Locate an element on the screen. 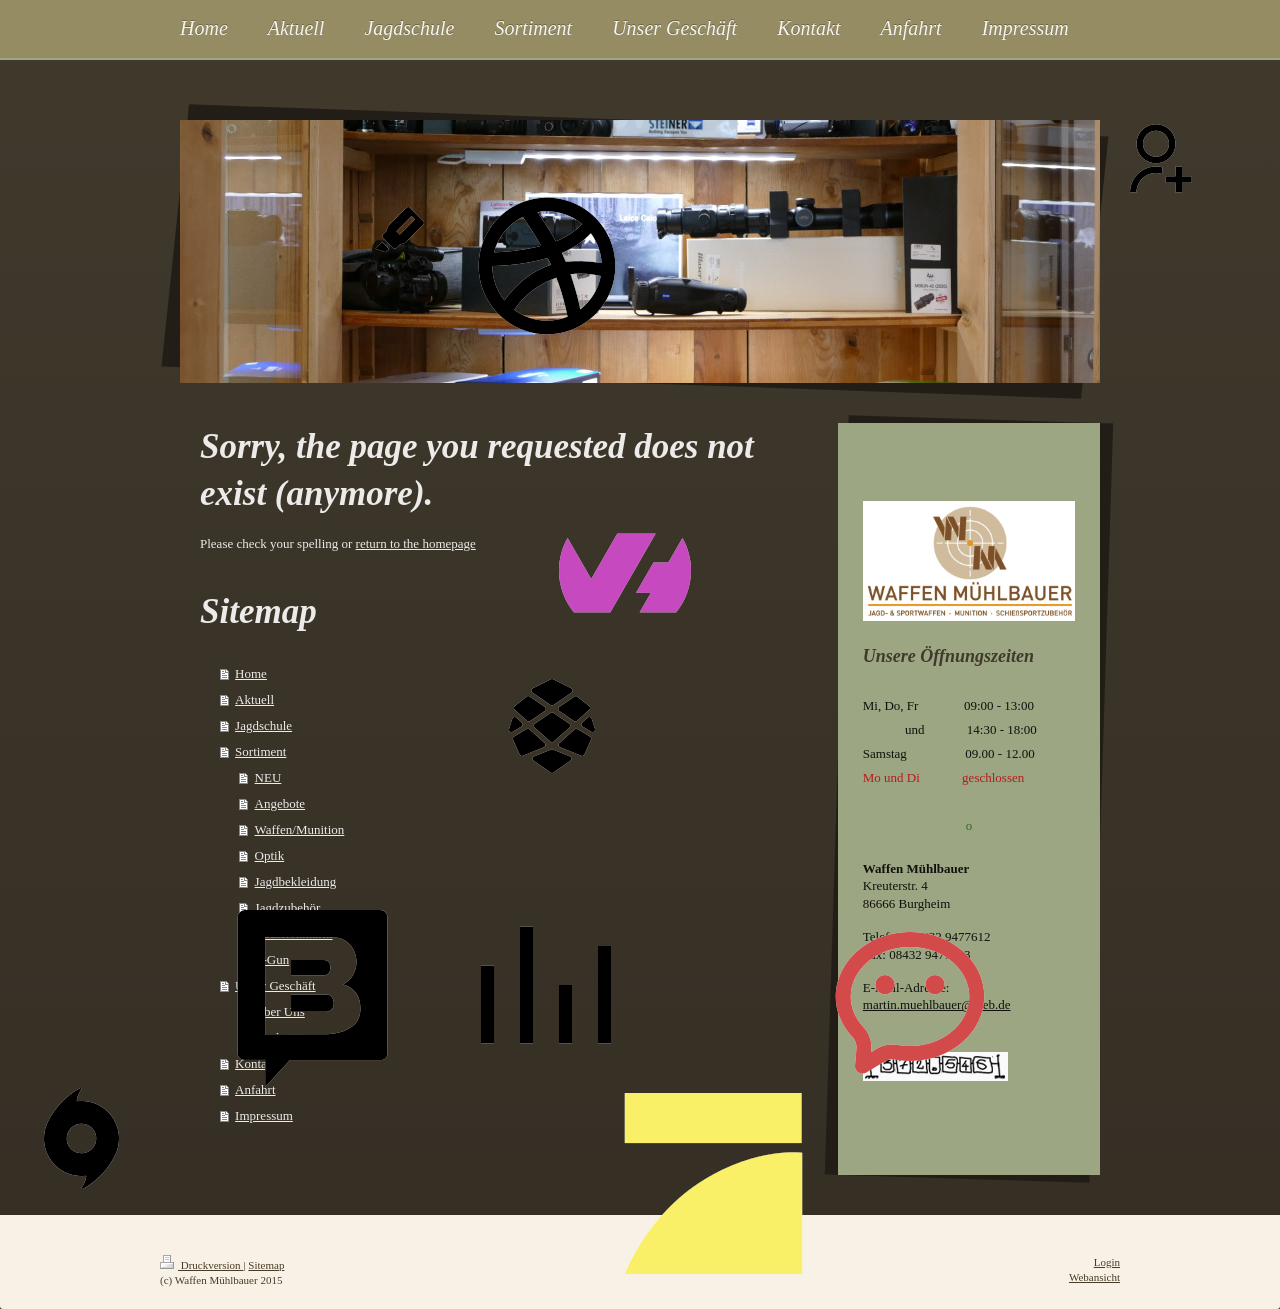 Image resolution: width=1280 pixels, height=1309 pixels. open storyblok content management system is located at coordinates (312, 998).